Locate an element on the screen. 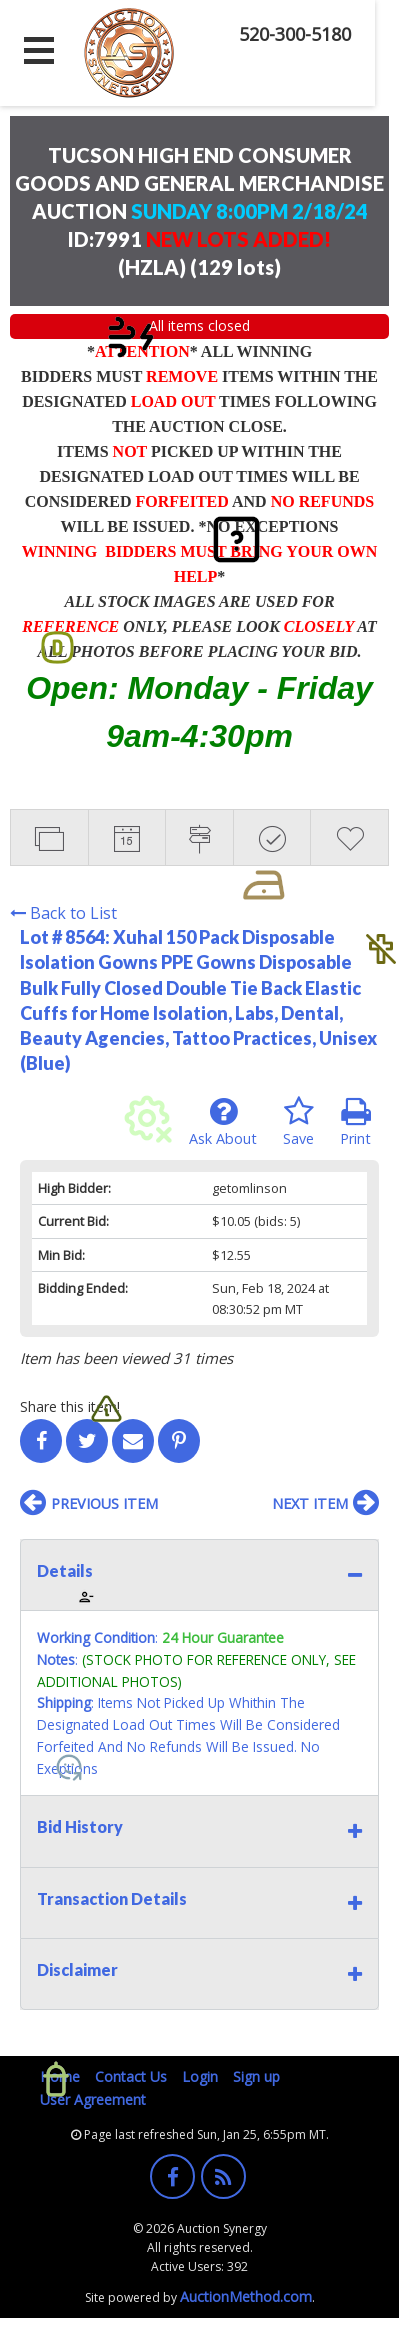 Image resolution: width=399 pixels, height=2342 pixels. view important information or notice is located at coordinates (106, 1409).